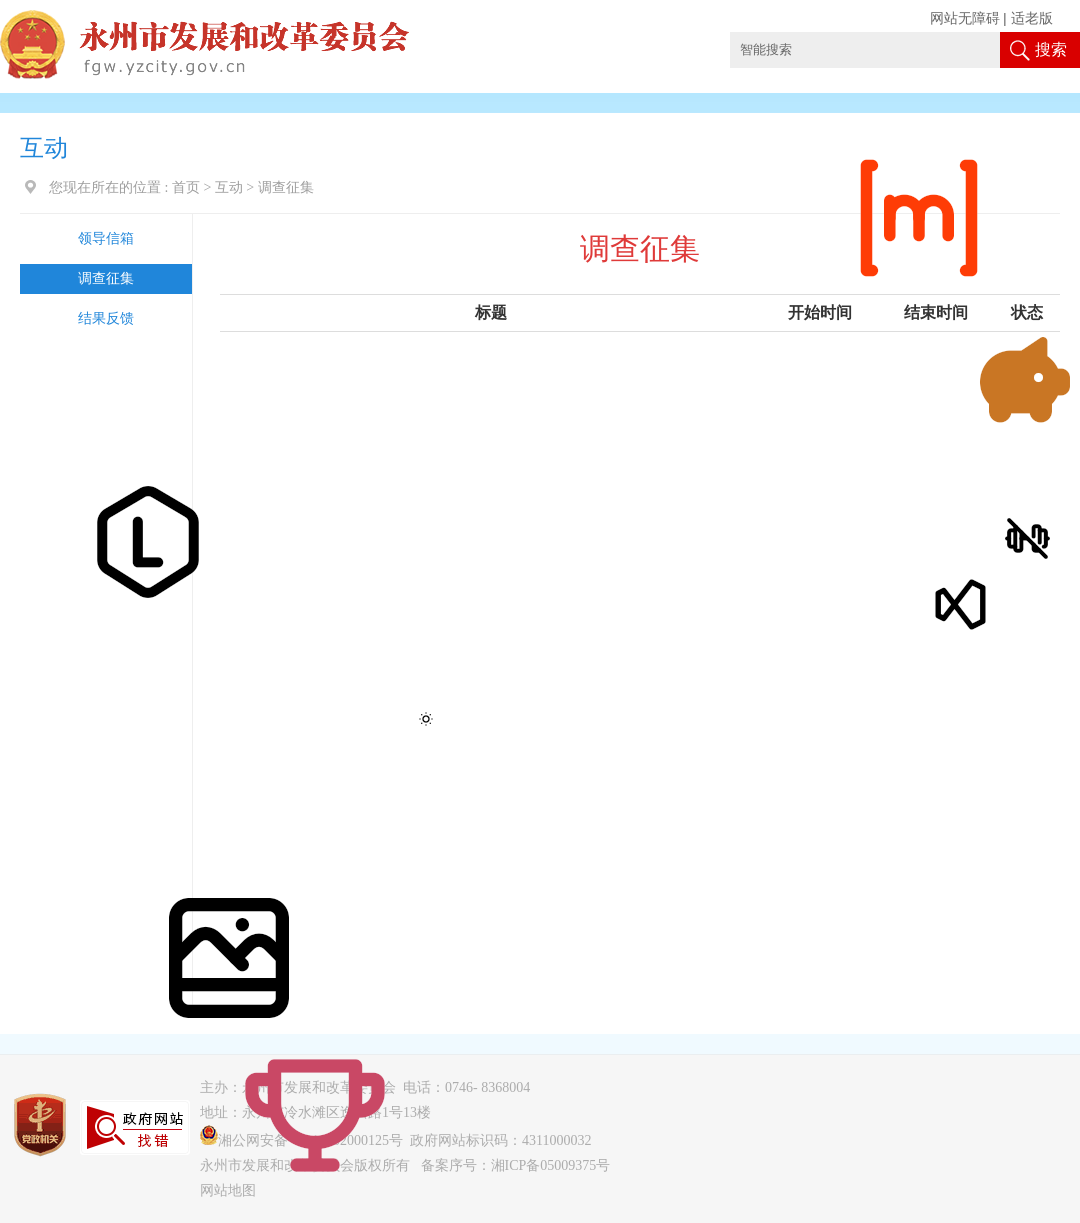 The height and width of the screenshot is (1223, 1080). What do you see at coordinates (315, 1111) in the screenshot?
I see `view achievements or awards` at bounding box center [315, 1111].